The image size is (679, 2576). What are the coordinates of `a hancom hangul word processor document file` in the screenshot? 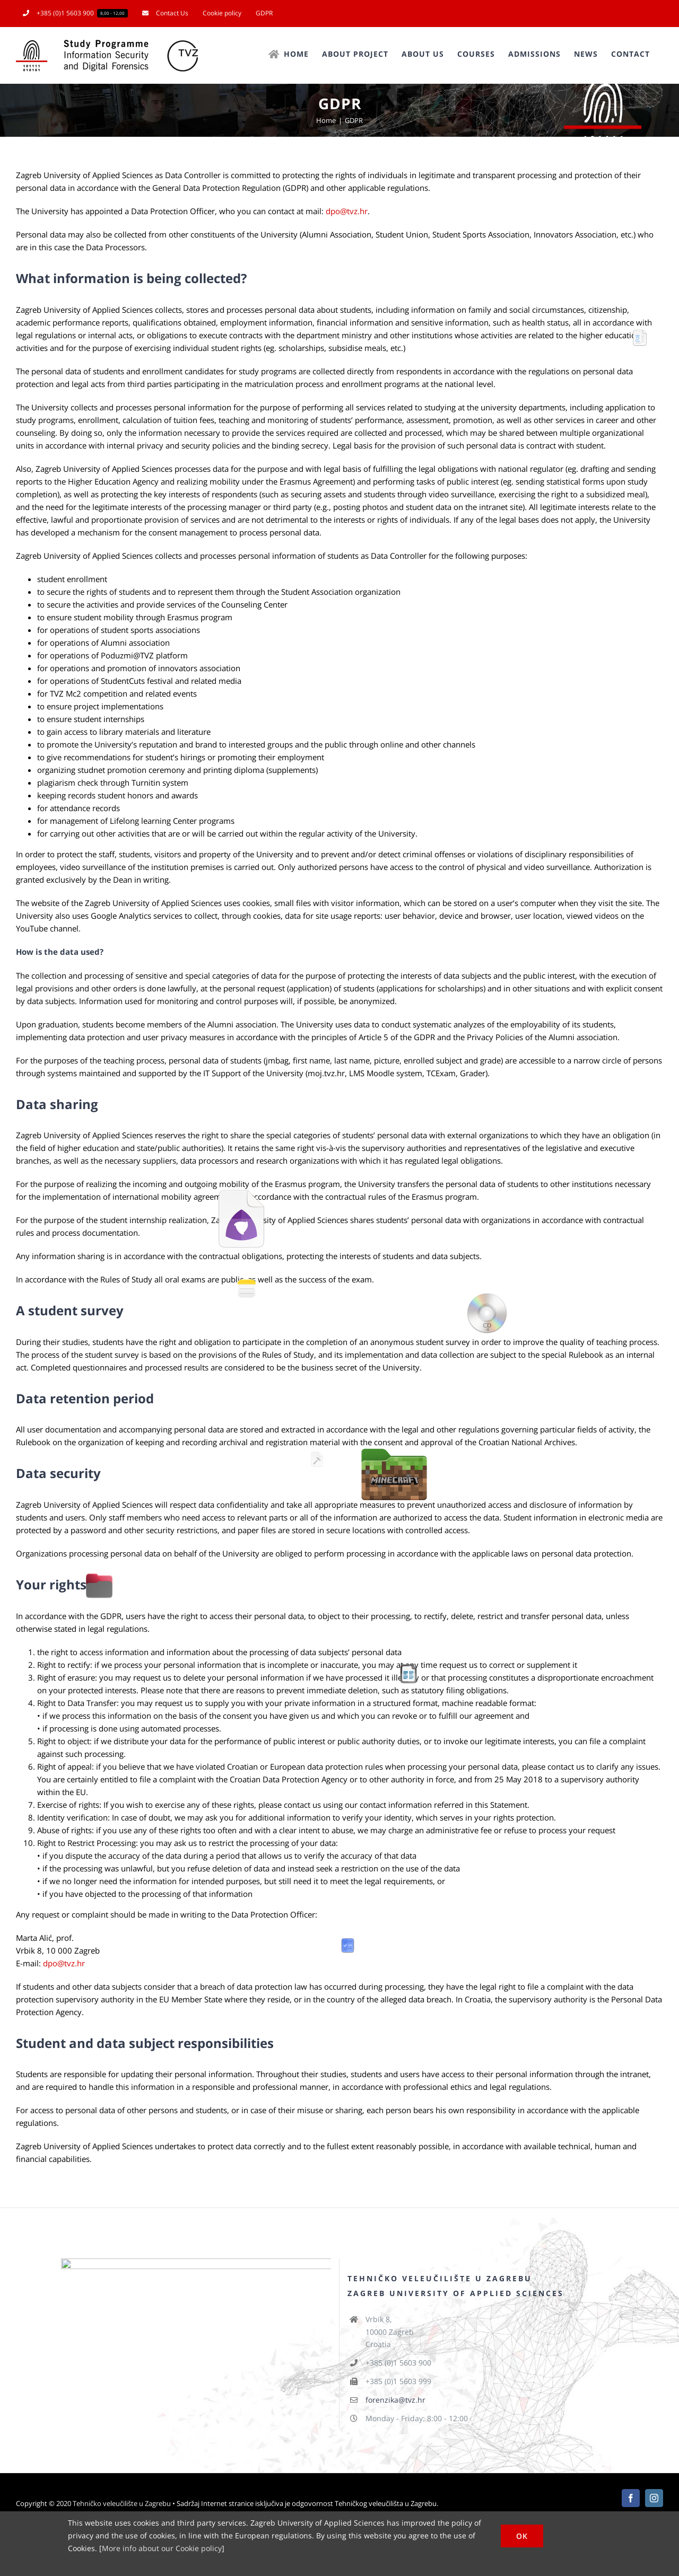 It's located at (640, 338).